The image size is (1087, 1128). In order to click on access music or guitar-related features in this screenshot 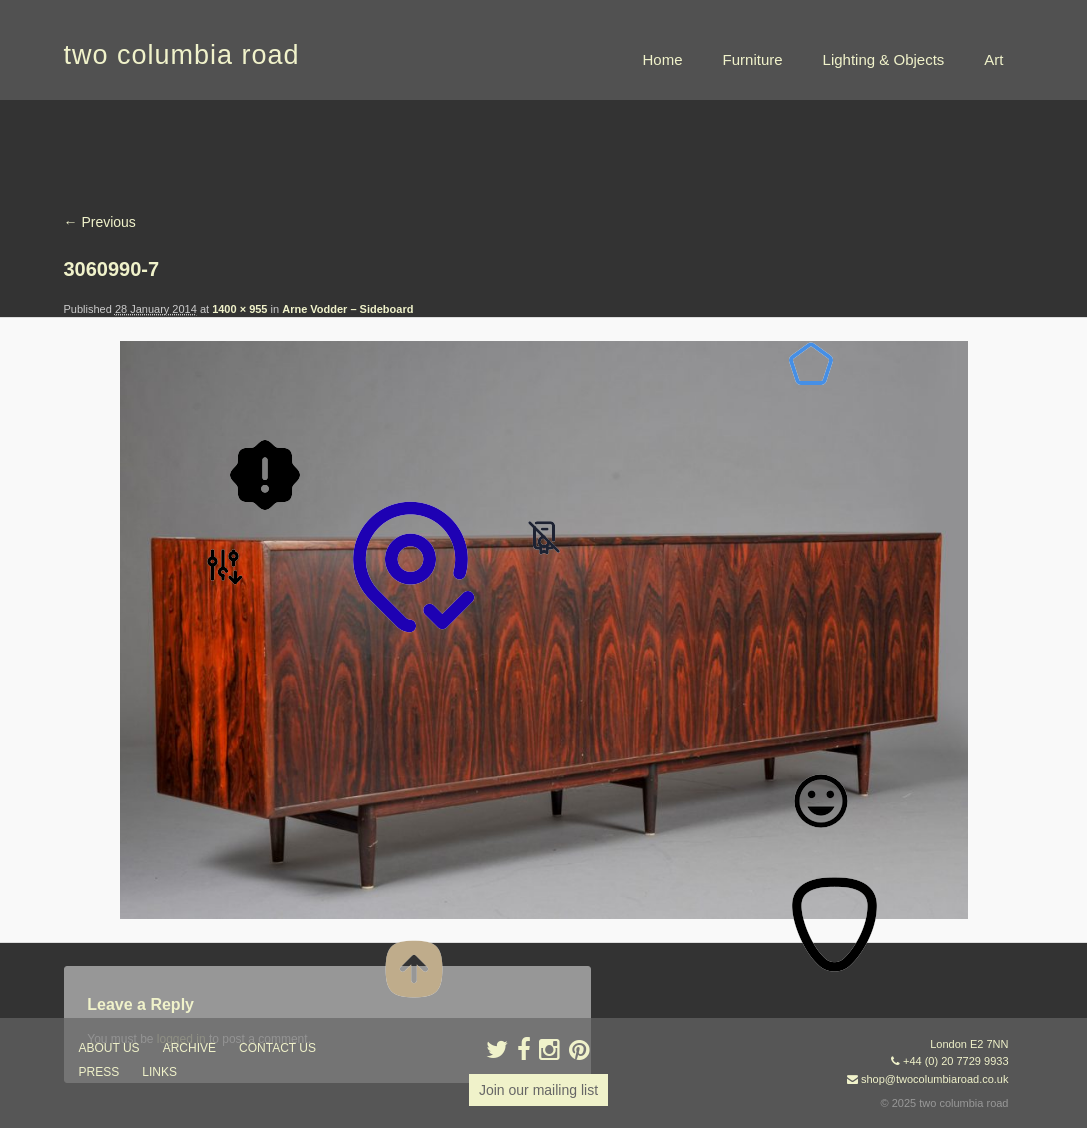, I will do `click(834, 924)`.